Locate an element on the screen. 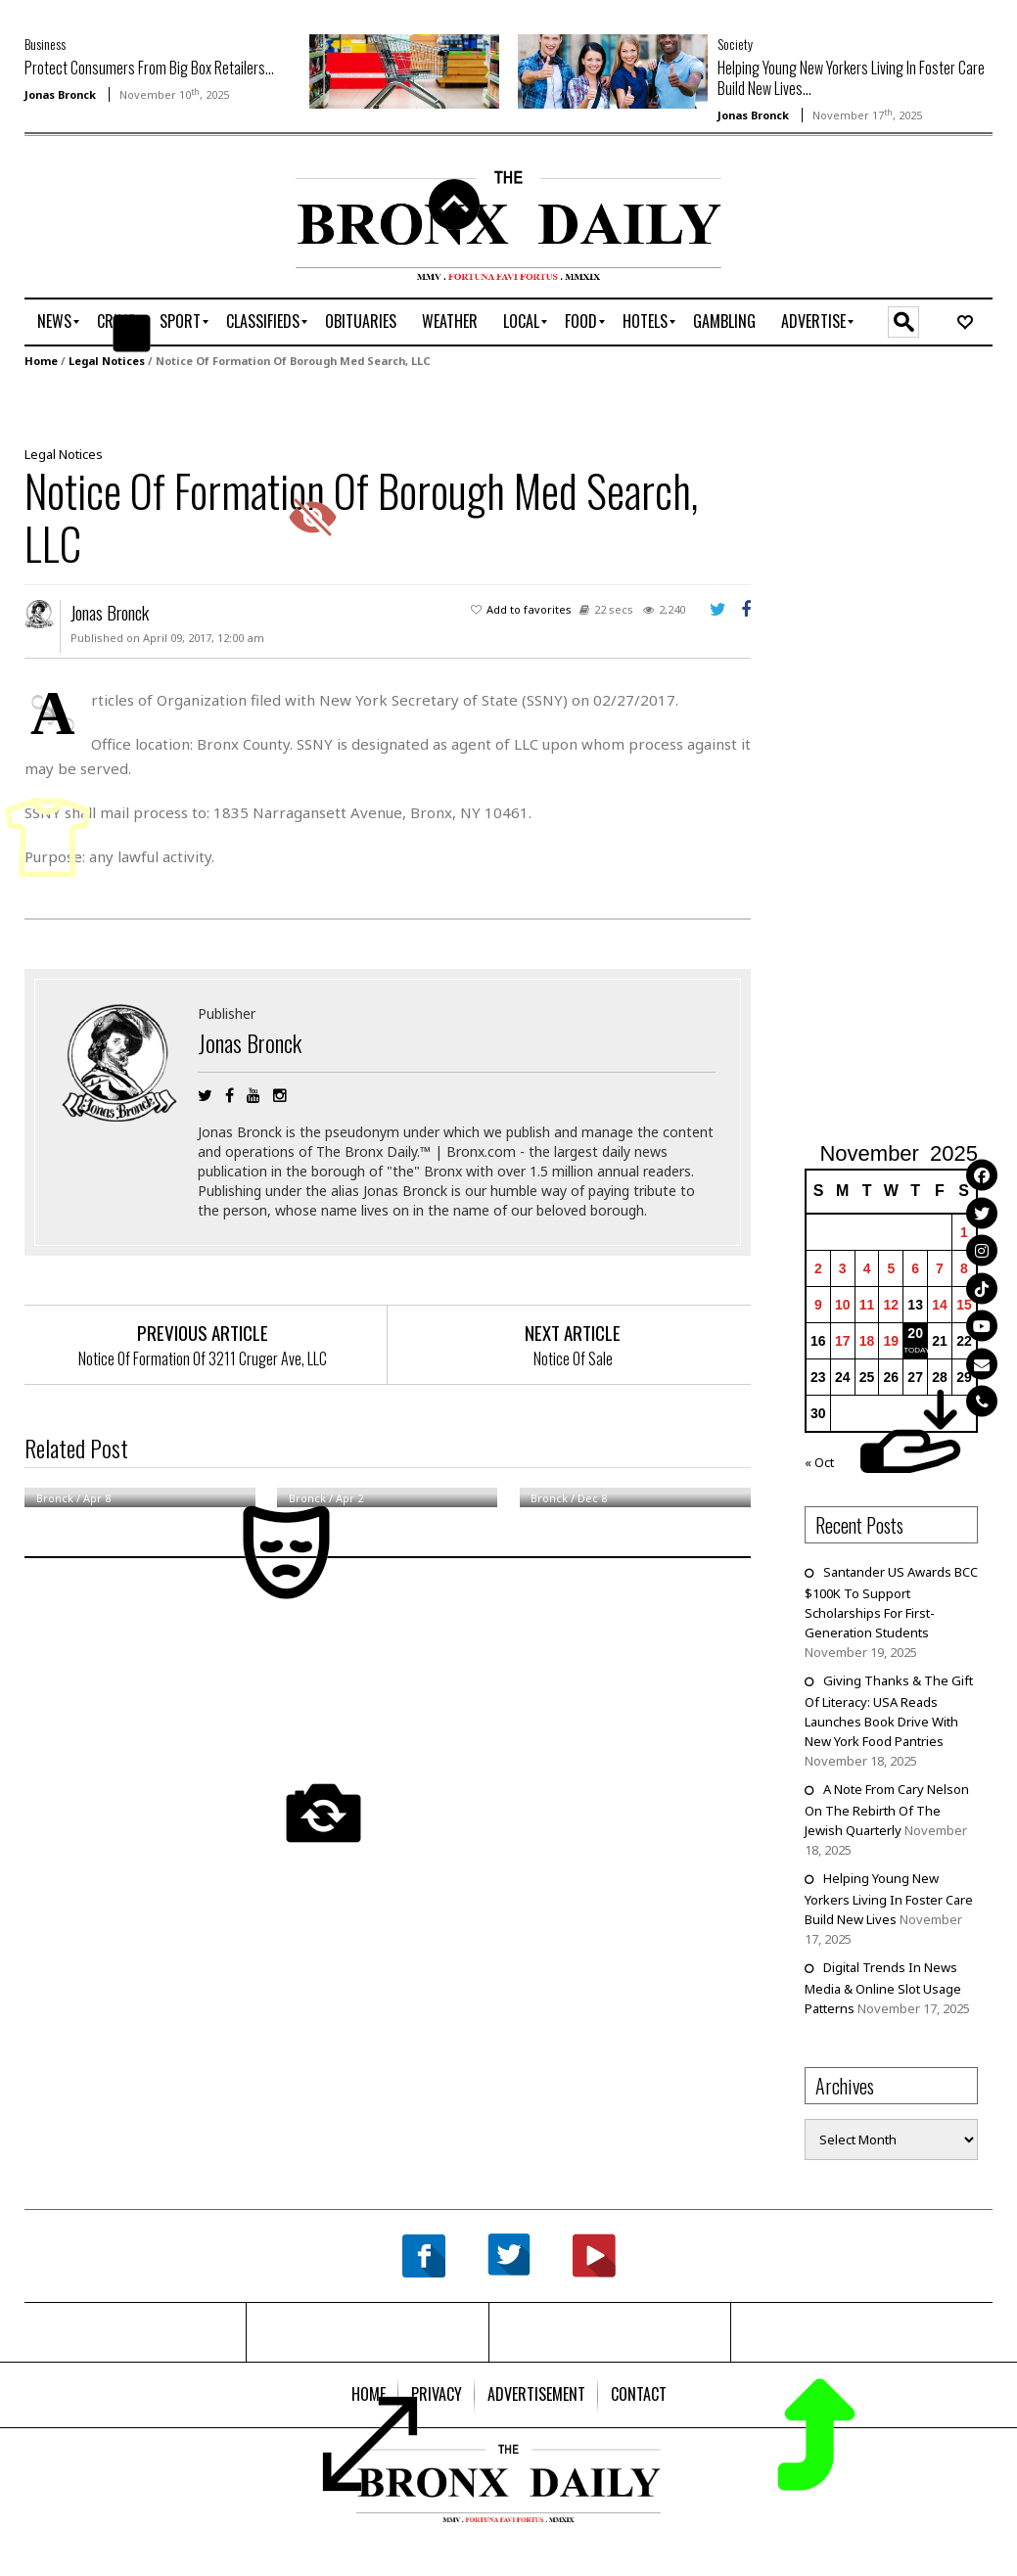 Image resolution: width=1017 pixels, height=2576 pixels. hide password or sensitive content is located at coordinates (312, 517).